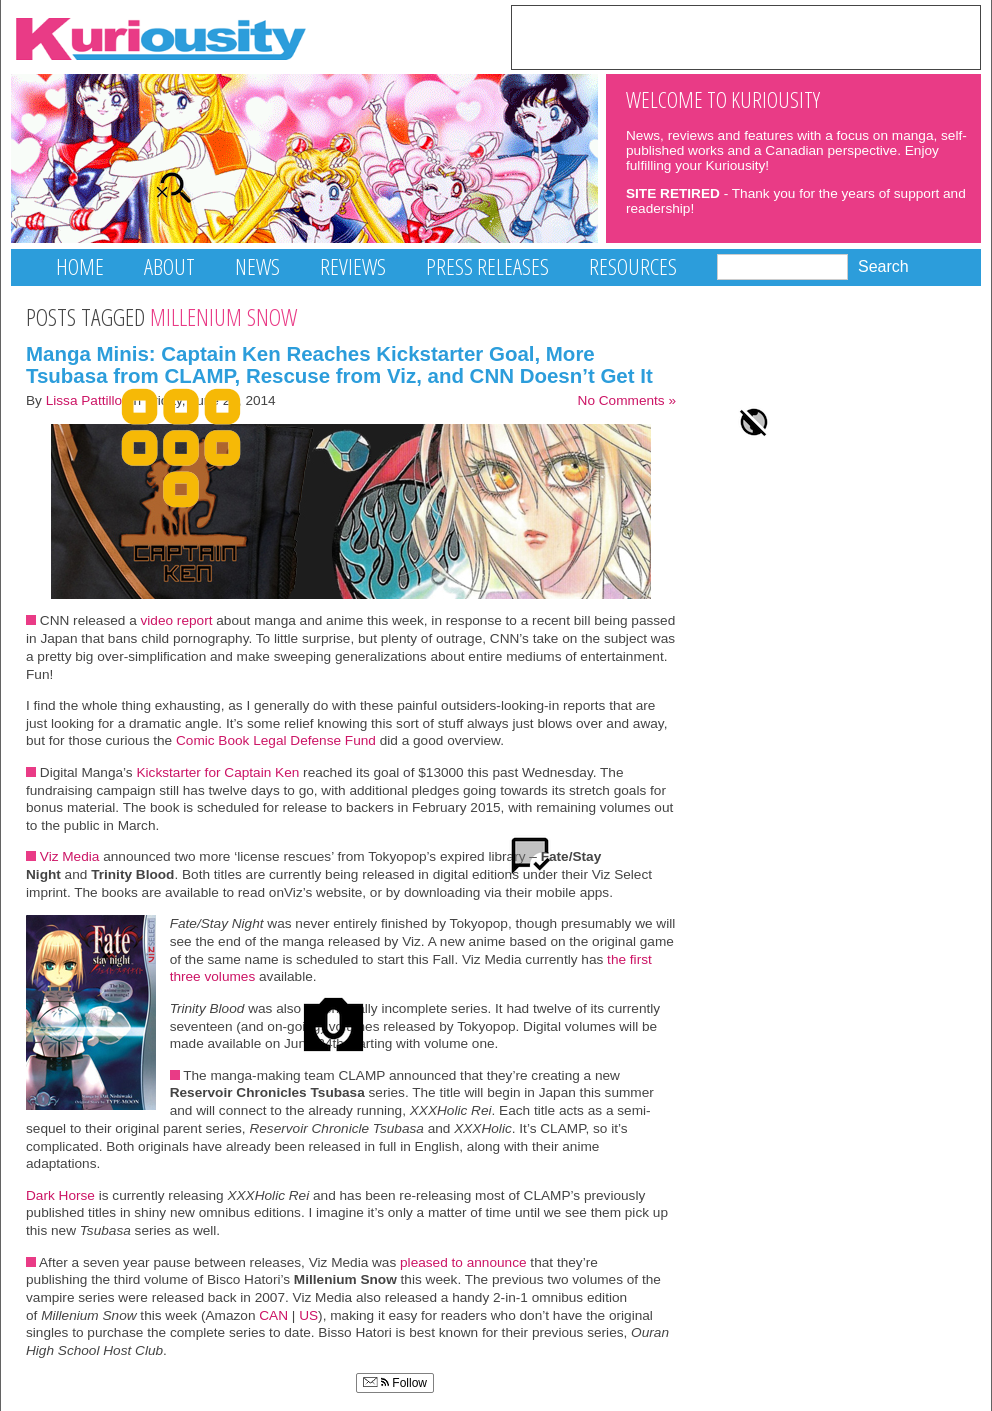  I want to click on open the phone dialpad, so click(181, 448).